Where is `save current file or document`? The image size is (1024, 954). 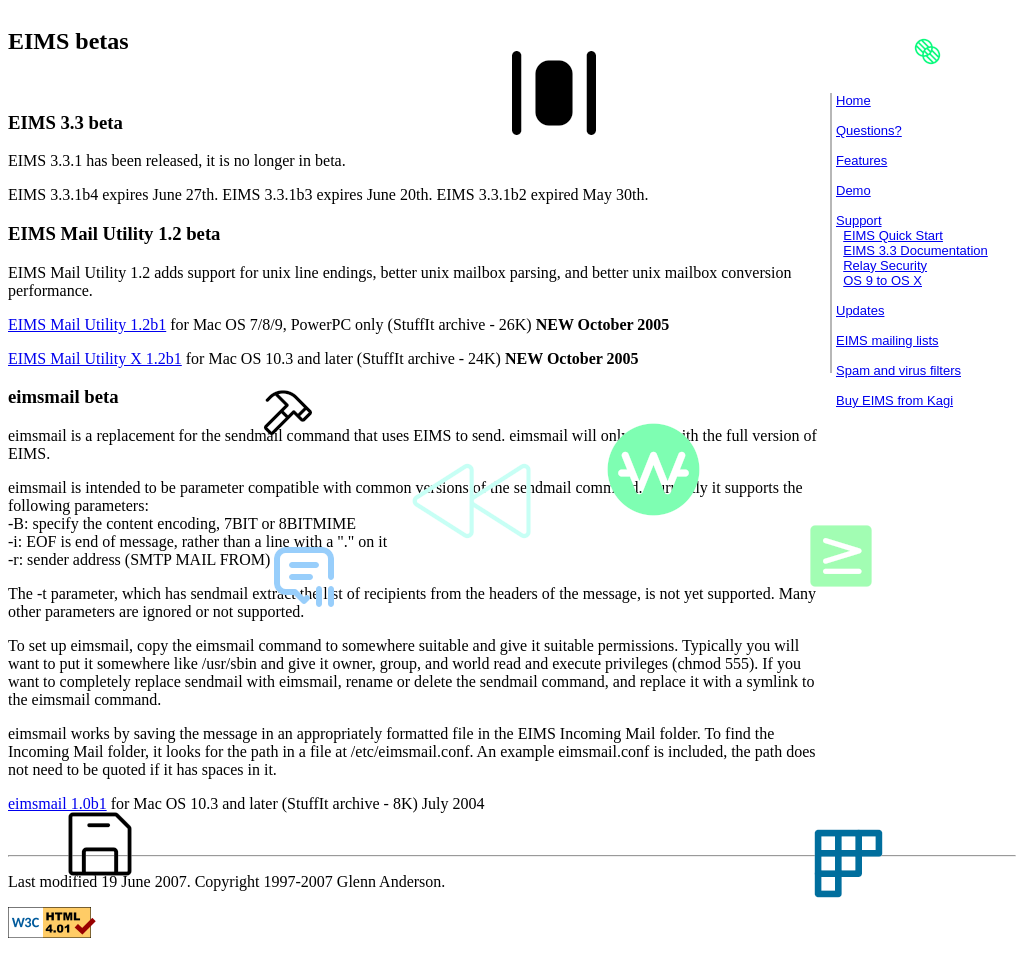
save current file or document is located at coordinates (100, 844).